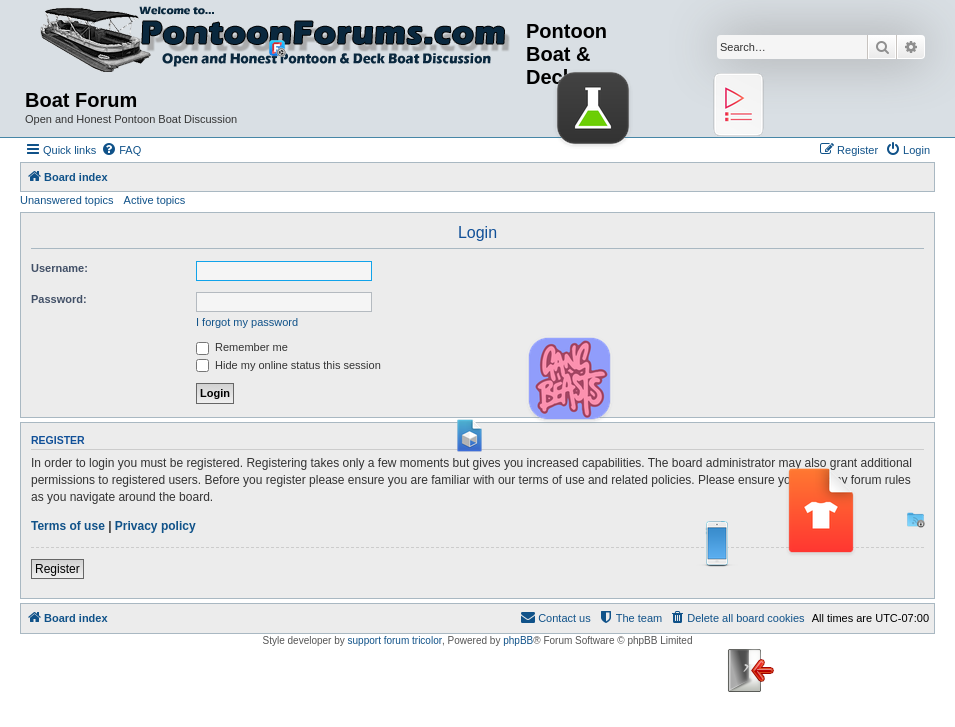  What do you see at coordinates (277, 48) in the screenshot?
I see `open FreeCAD Link application` at bounding box center [277, 48].